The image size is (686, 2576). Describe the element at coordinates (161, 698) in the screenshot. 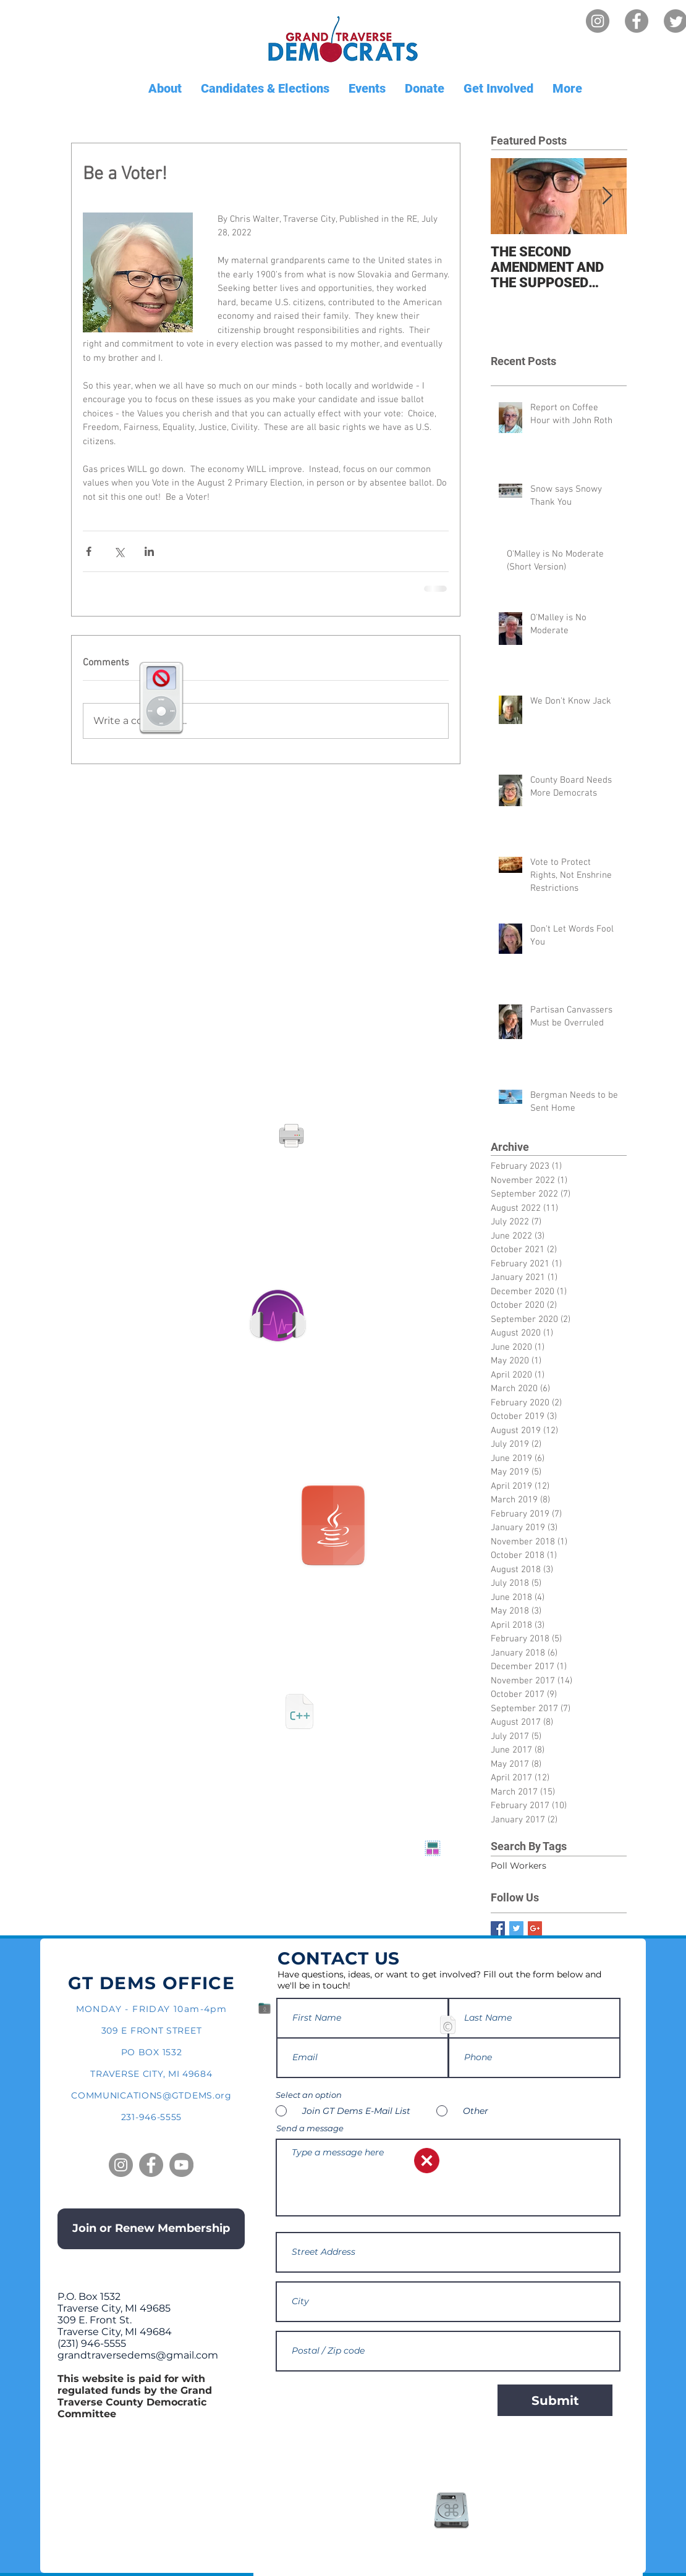

I see `iPod device not connected or unavailable` at that location.